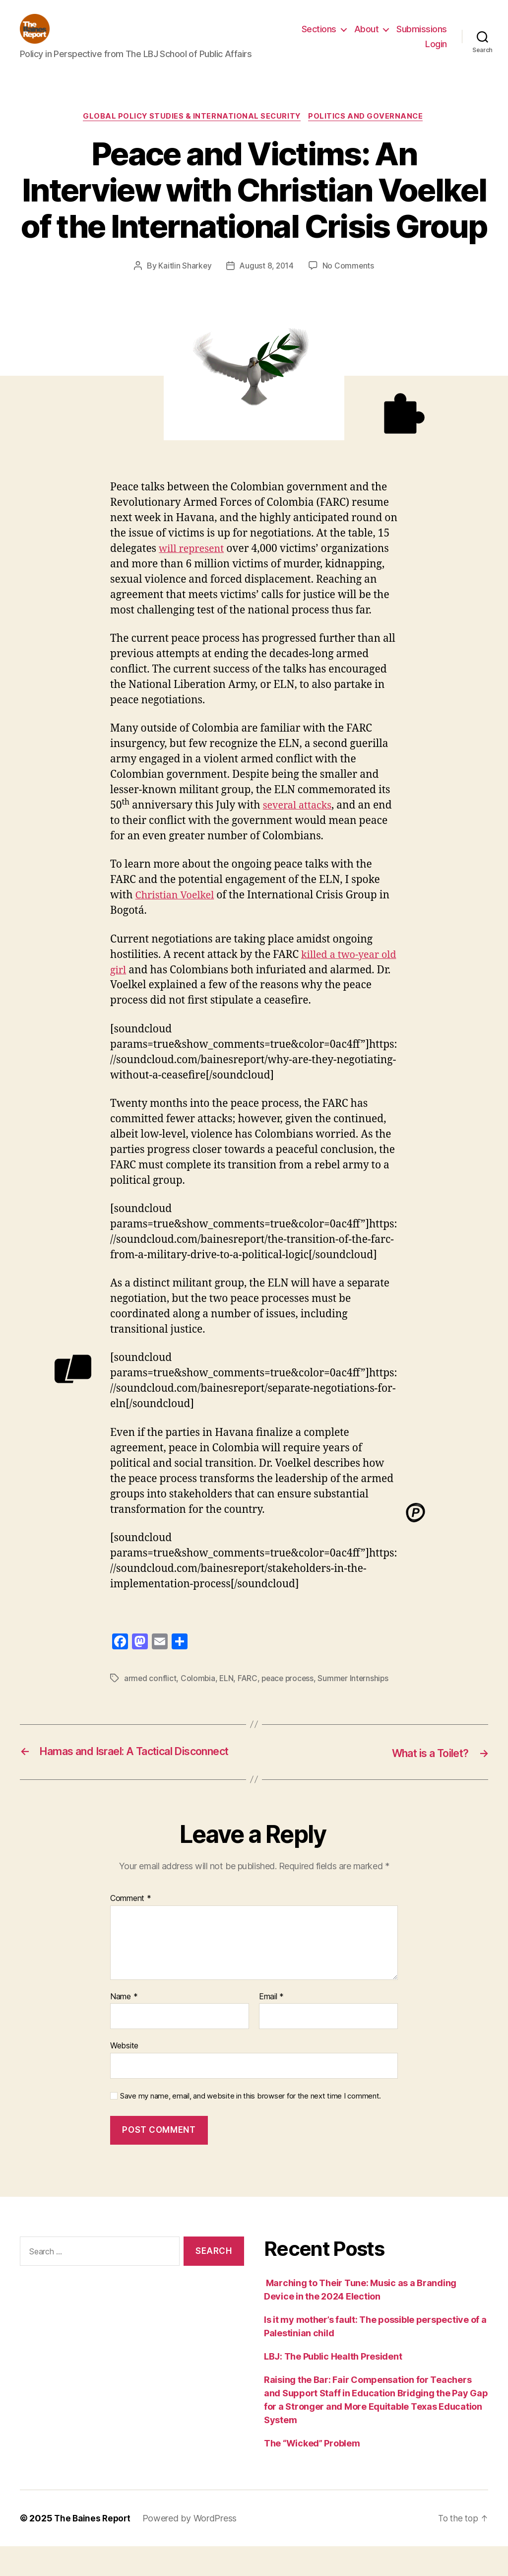  What do you see at coordinates (415, 1512) in the screenshot?
I see `open Paperspace cloud computing platform` at bounding box center [415, 1512].